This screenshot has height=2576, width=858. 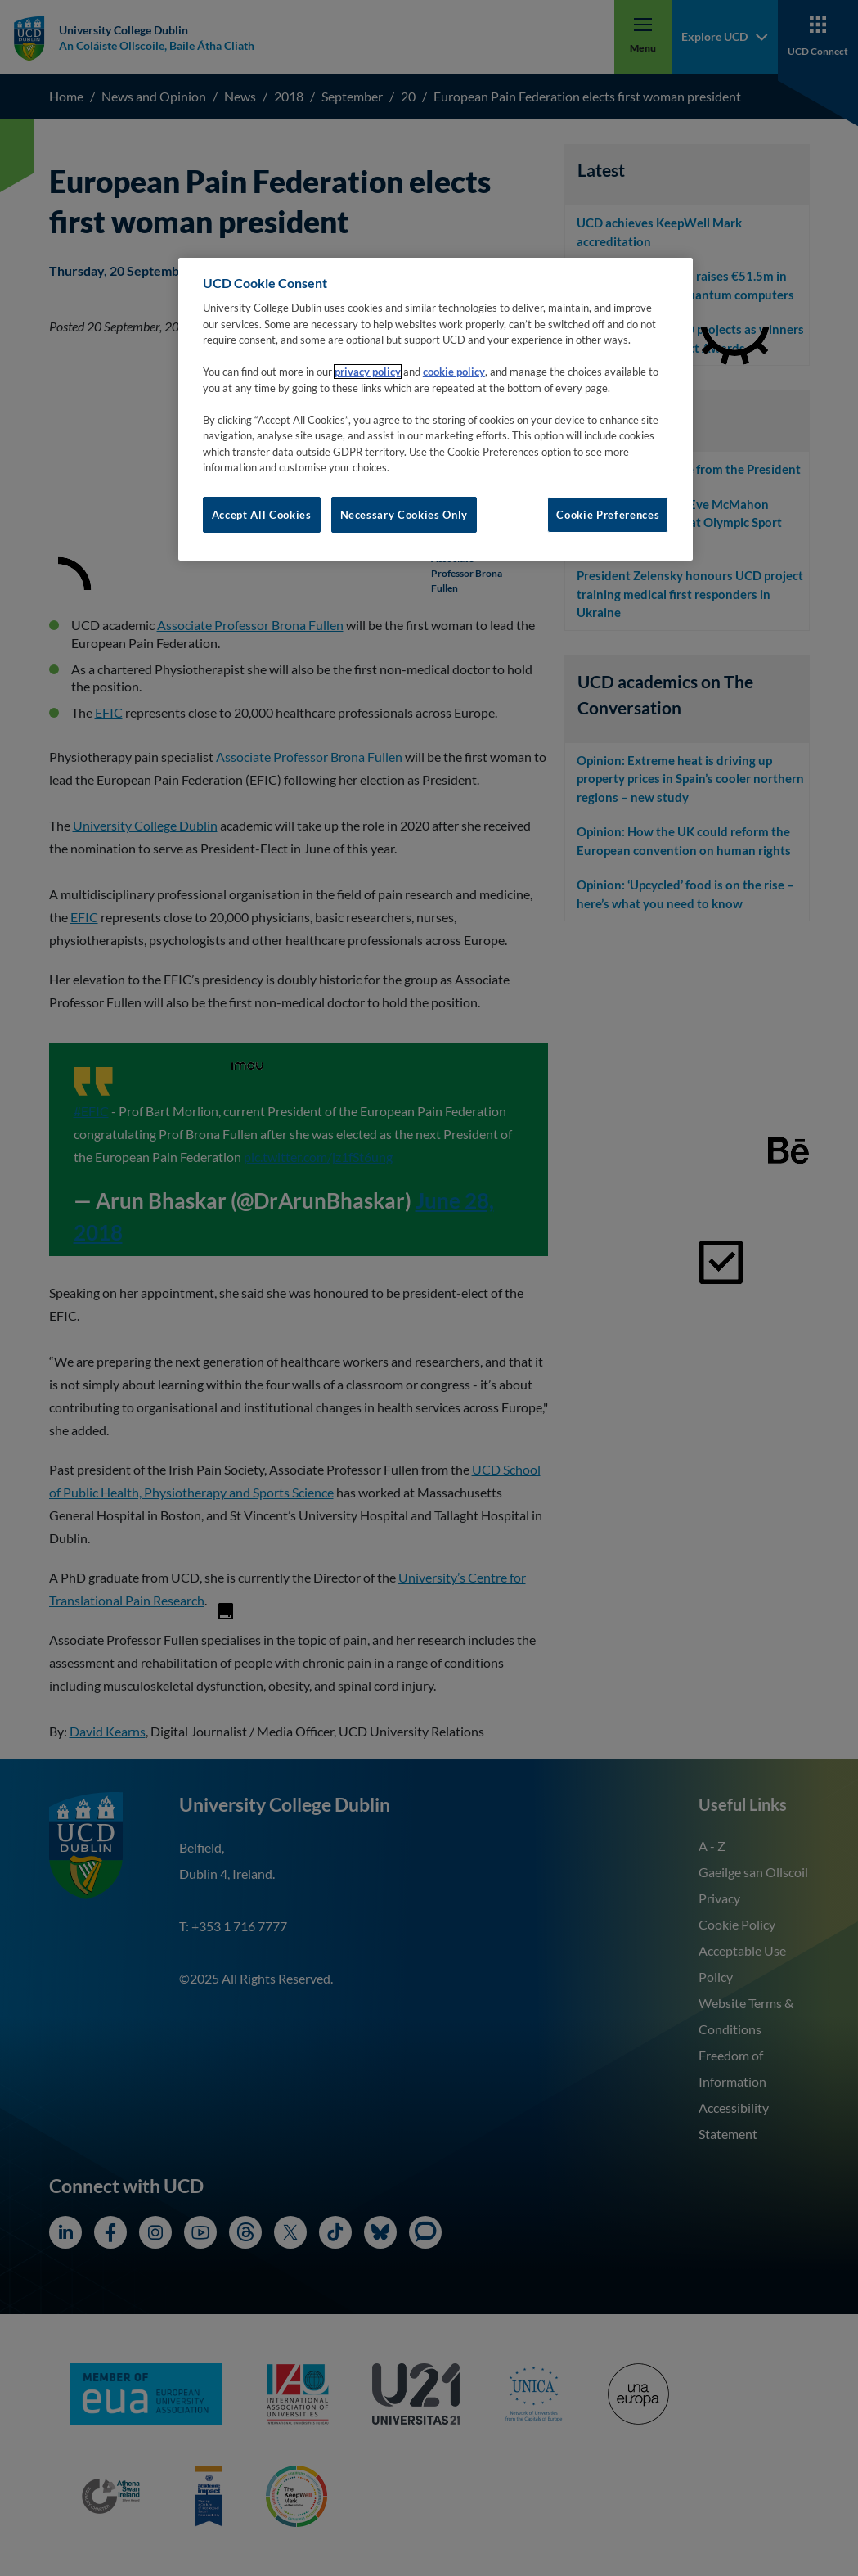 I want to click on visit behance portfolio, so click(x=788, y=1151).